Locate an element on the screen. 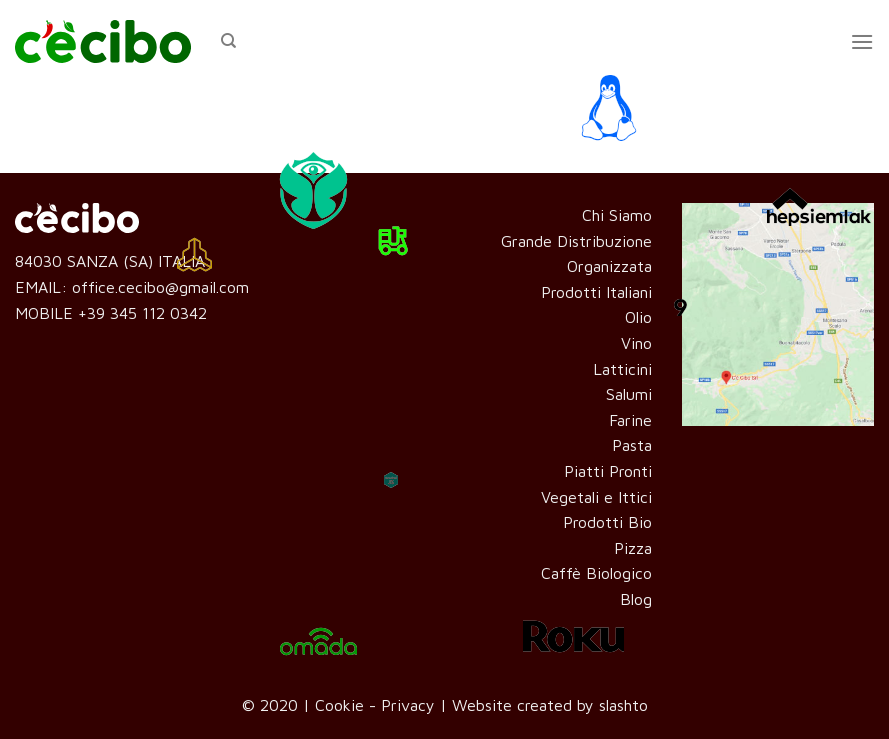 The width and height of the screenshot is (889, 739). Tomorrowland music festival official logo is located at coordinates (313, 190).